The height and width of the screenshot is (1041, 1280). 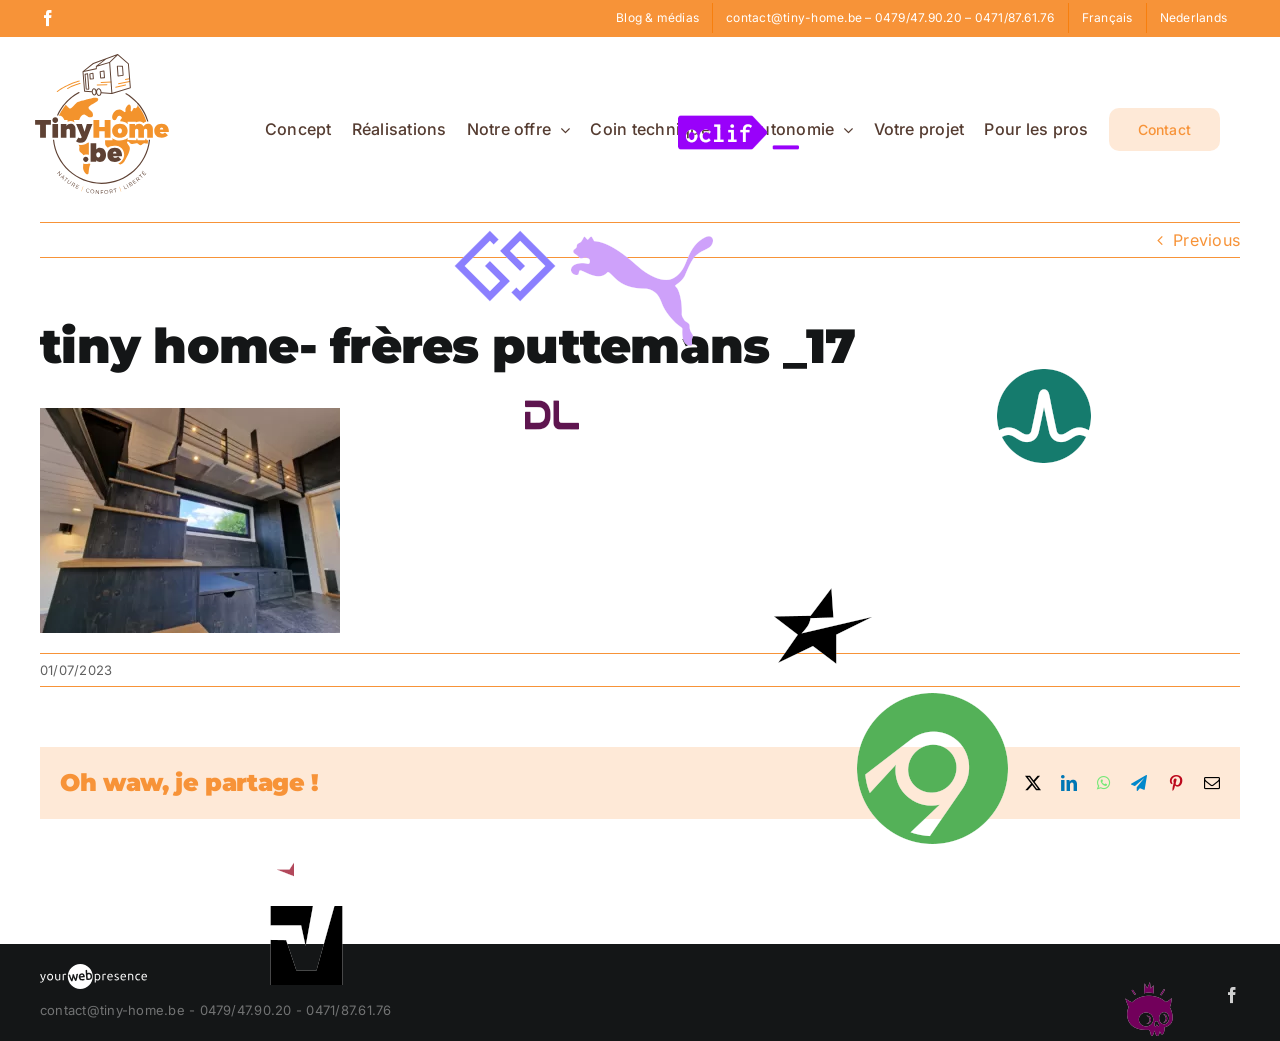 What do you see at coordinates (823, 626) in the screenshot?
I see `visit the ESEA gaming platform` at bounding box center [823, 626].